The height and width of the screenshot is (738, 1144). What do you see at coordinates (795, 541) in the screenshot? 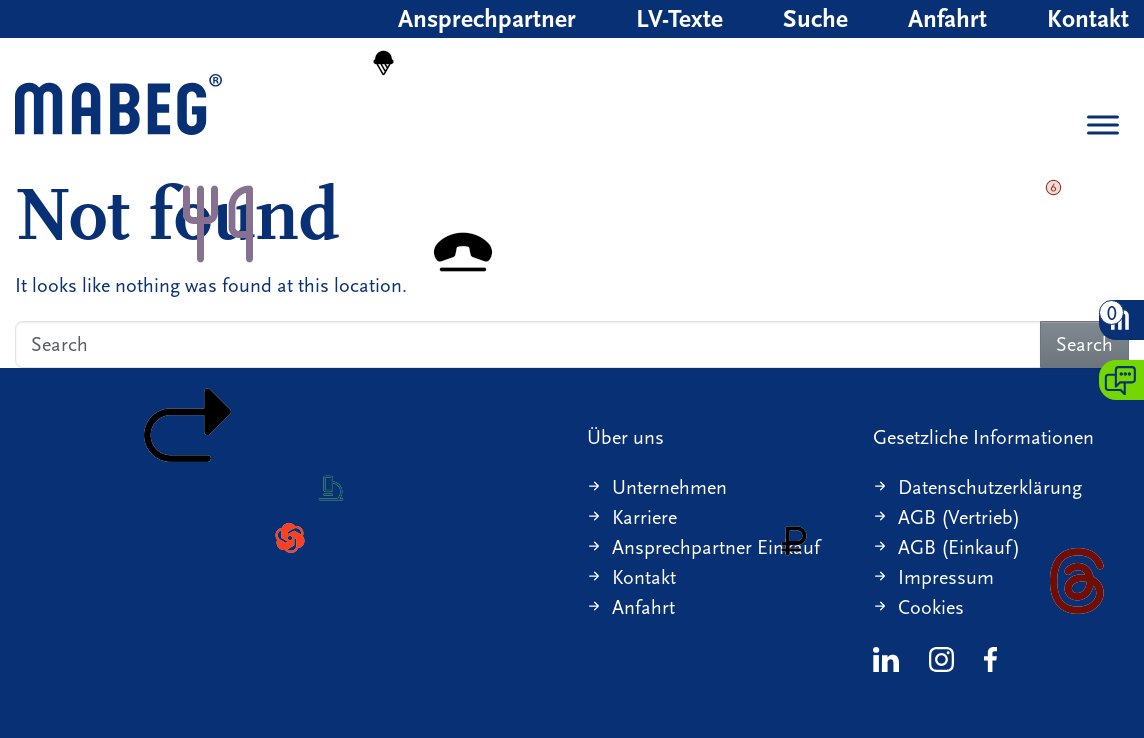
I see `indicates Russian ruble currency` at bounding box center [795, 541].